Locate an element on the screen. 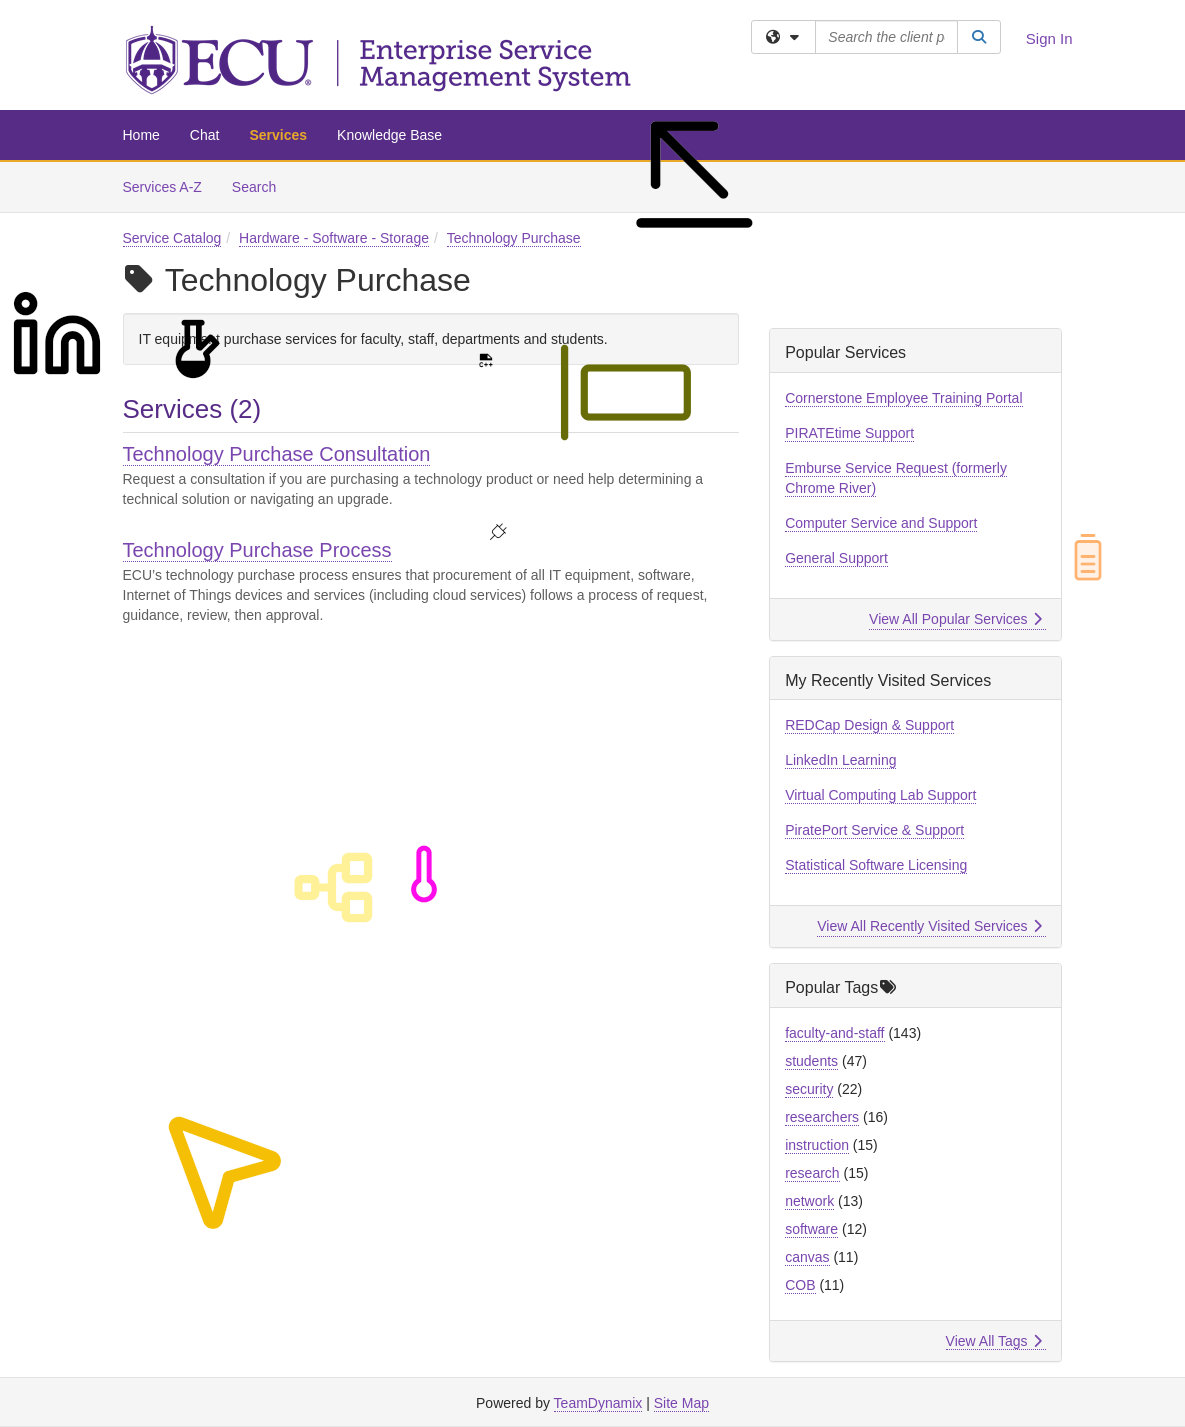 The height and width of the screenshot is (1427, 1185). a C++ source code file is located at coordinates (486, 361).